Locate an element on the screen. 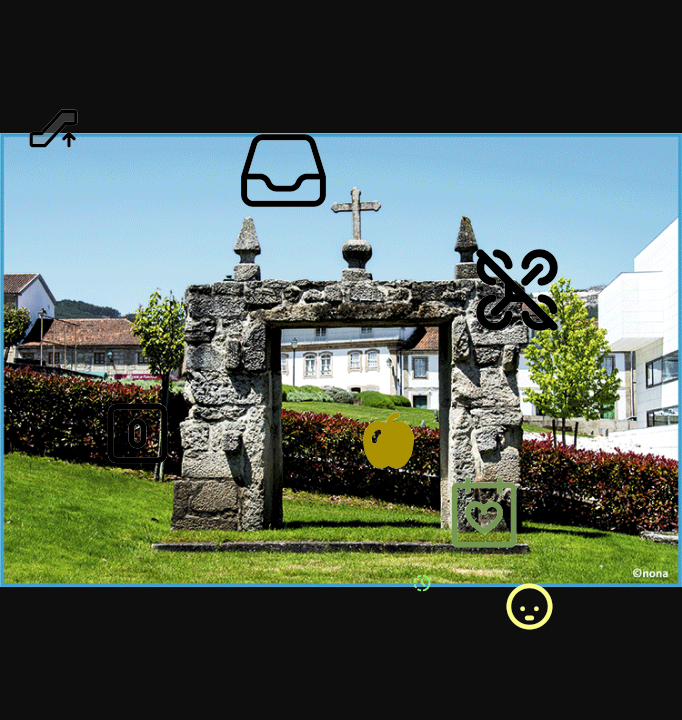  access health or nutrition tracking features is located at coordinates (388, 440).